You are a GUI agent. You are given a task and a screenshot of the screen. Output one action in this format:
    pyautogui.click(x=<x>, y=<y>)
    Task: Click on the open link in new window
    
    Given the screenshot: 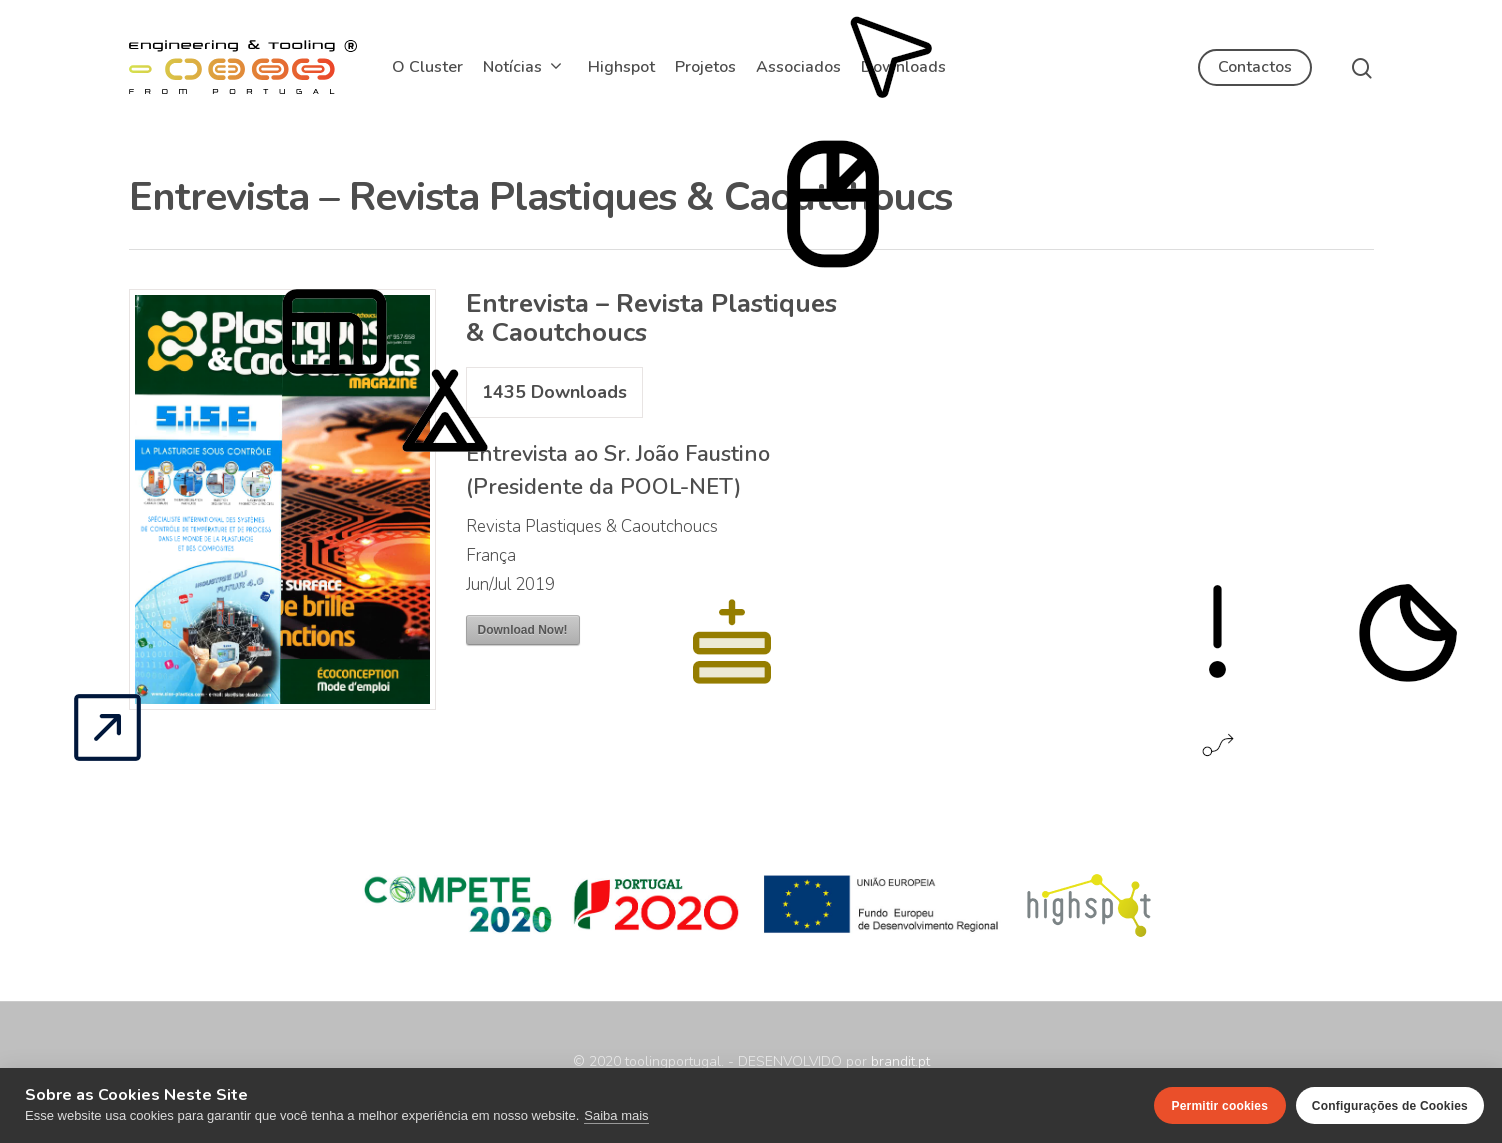 What is the action you would take?
    pyautogui.click(x=107, y=727)
    